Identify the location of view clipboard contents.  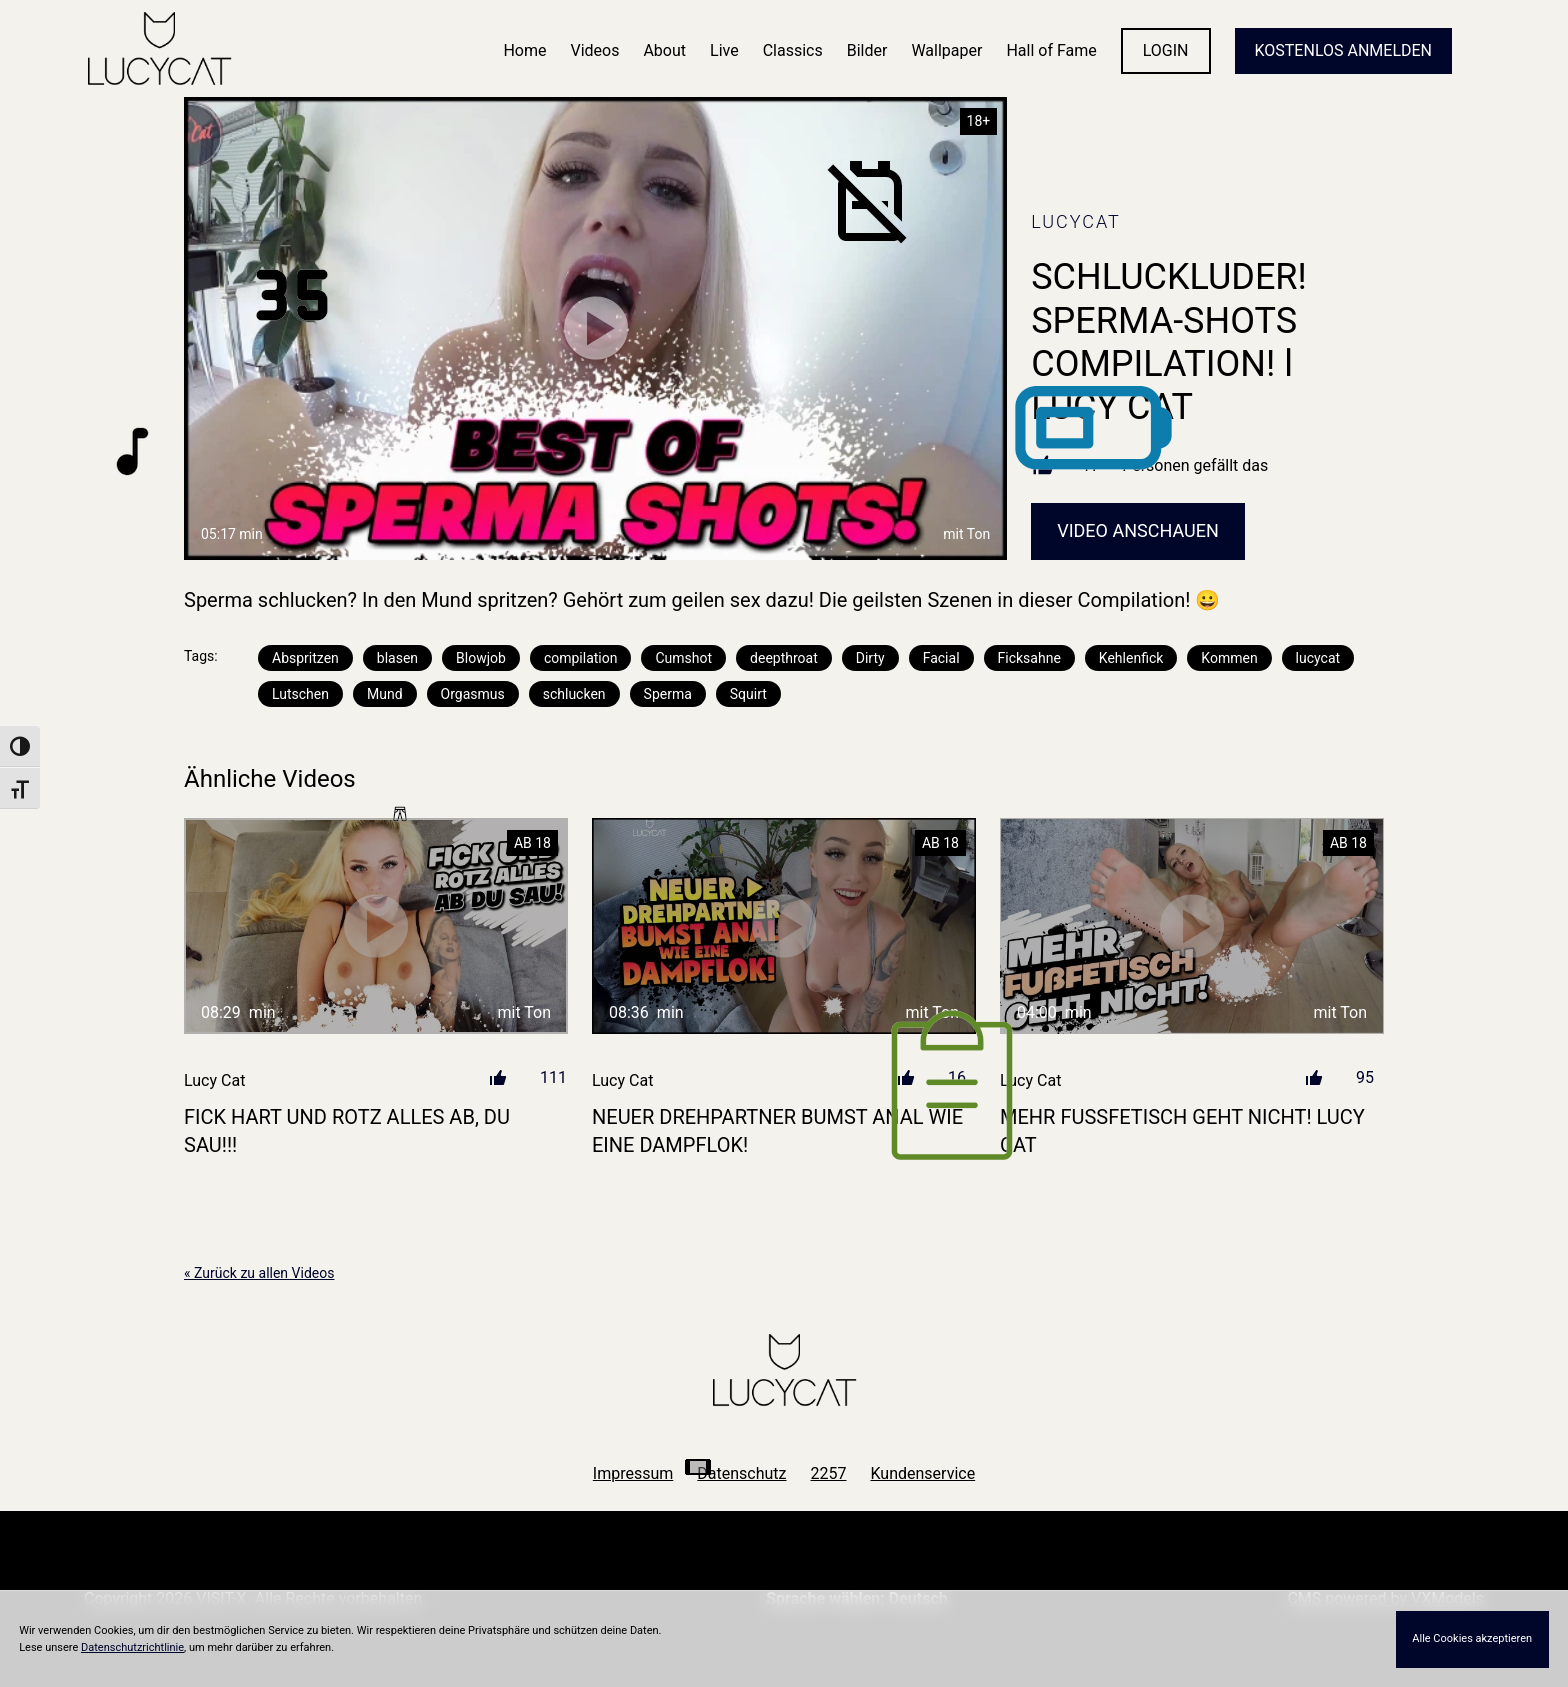
(952, 1088).